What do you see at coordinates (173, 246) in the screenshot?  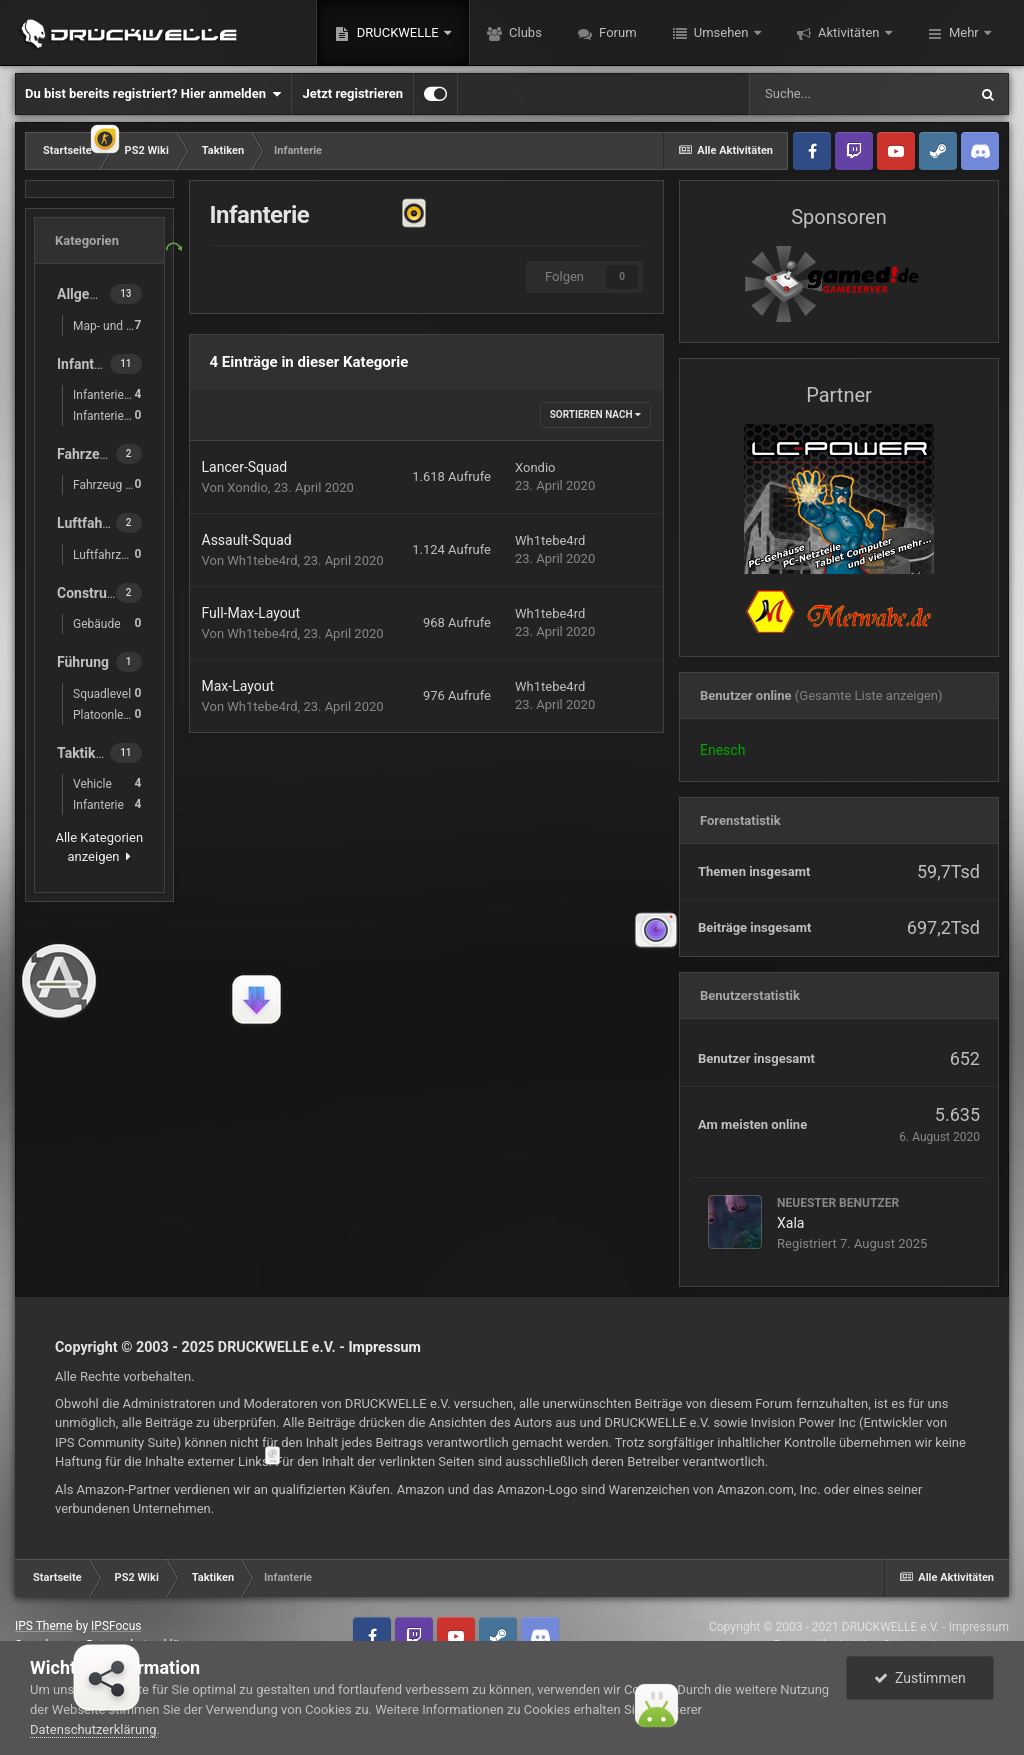 I see `redo the last undone action` at bounding box center [173, 246].